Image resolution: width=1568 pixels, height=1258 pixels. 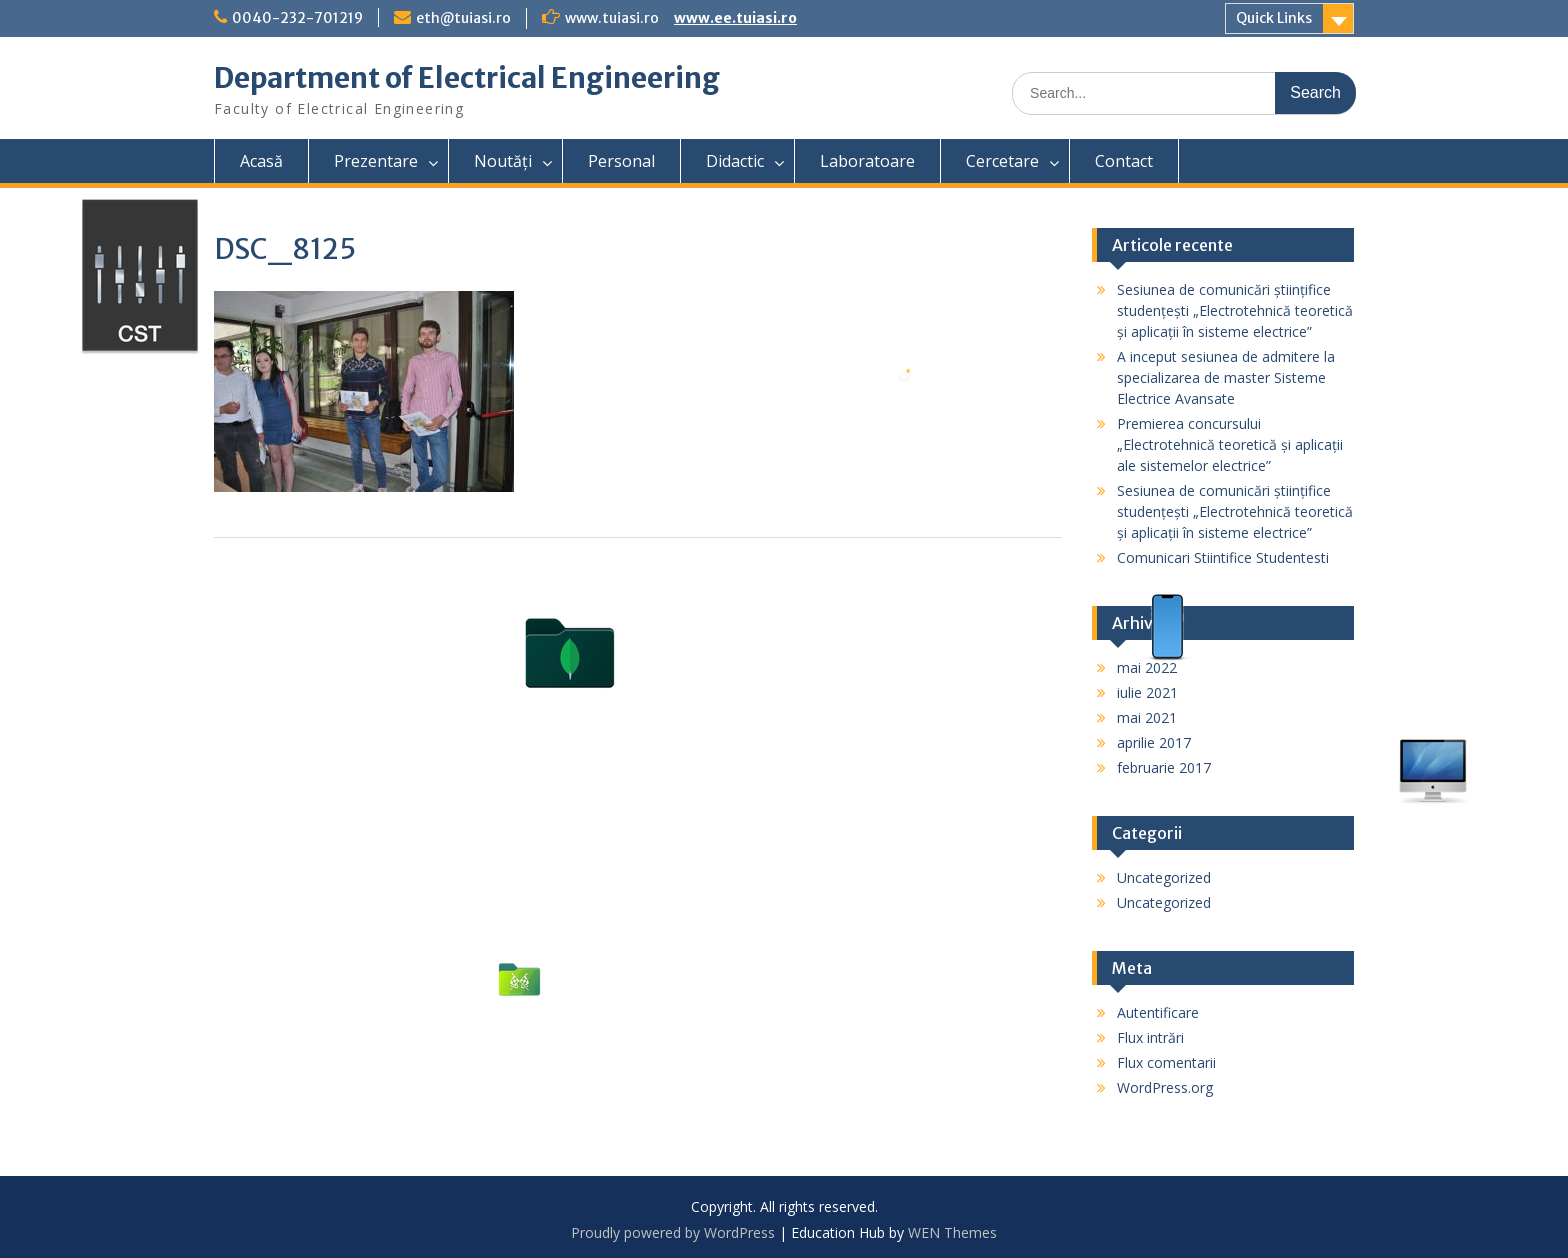 What do you see at coordinates (904, 375) in the screenshot?
I see `security updates are available for your system` at bounding box center [904, 375].